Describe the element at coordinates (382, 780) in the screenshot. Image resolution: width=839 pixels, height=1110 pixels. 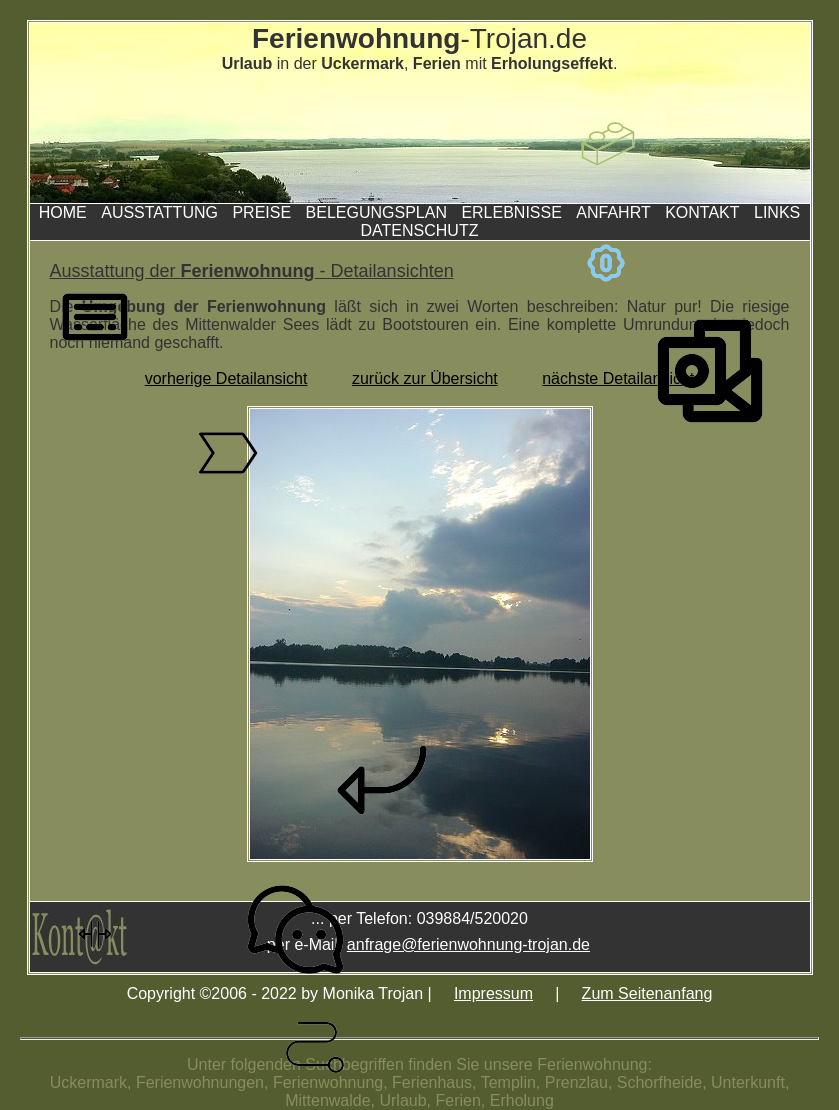
I see `reply to a message or comment` at that location.